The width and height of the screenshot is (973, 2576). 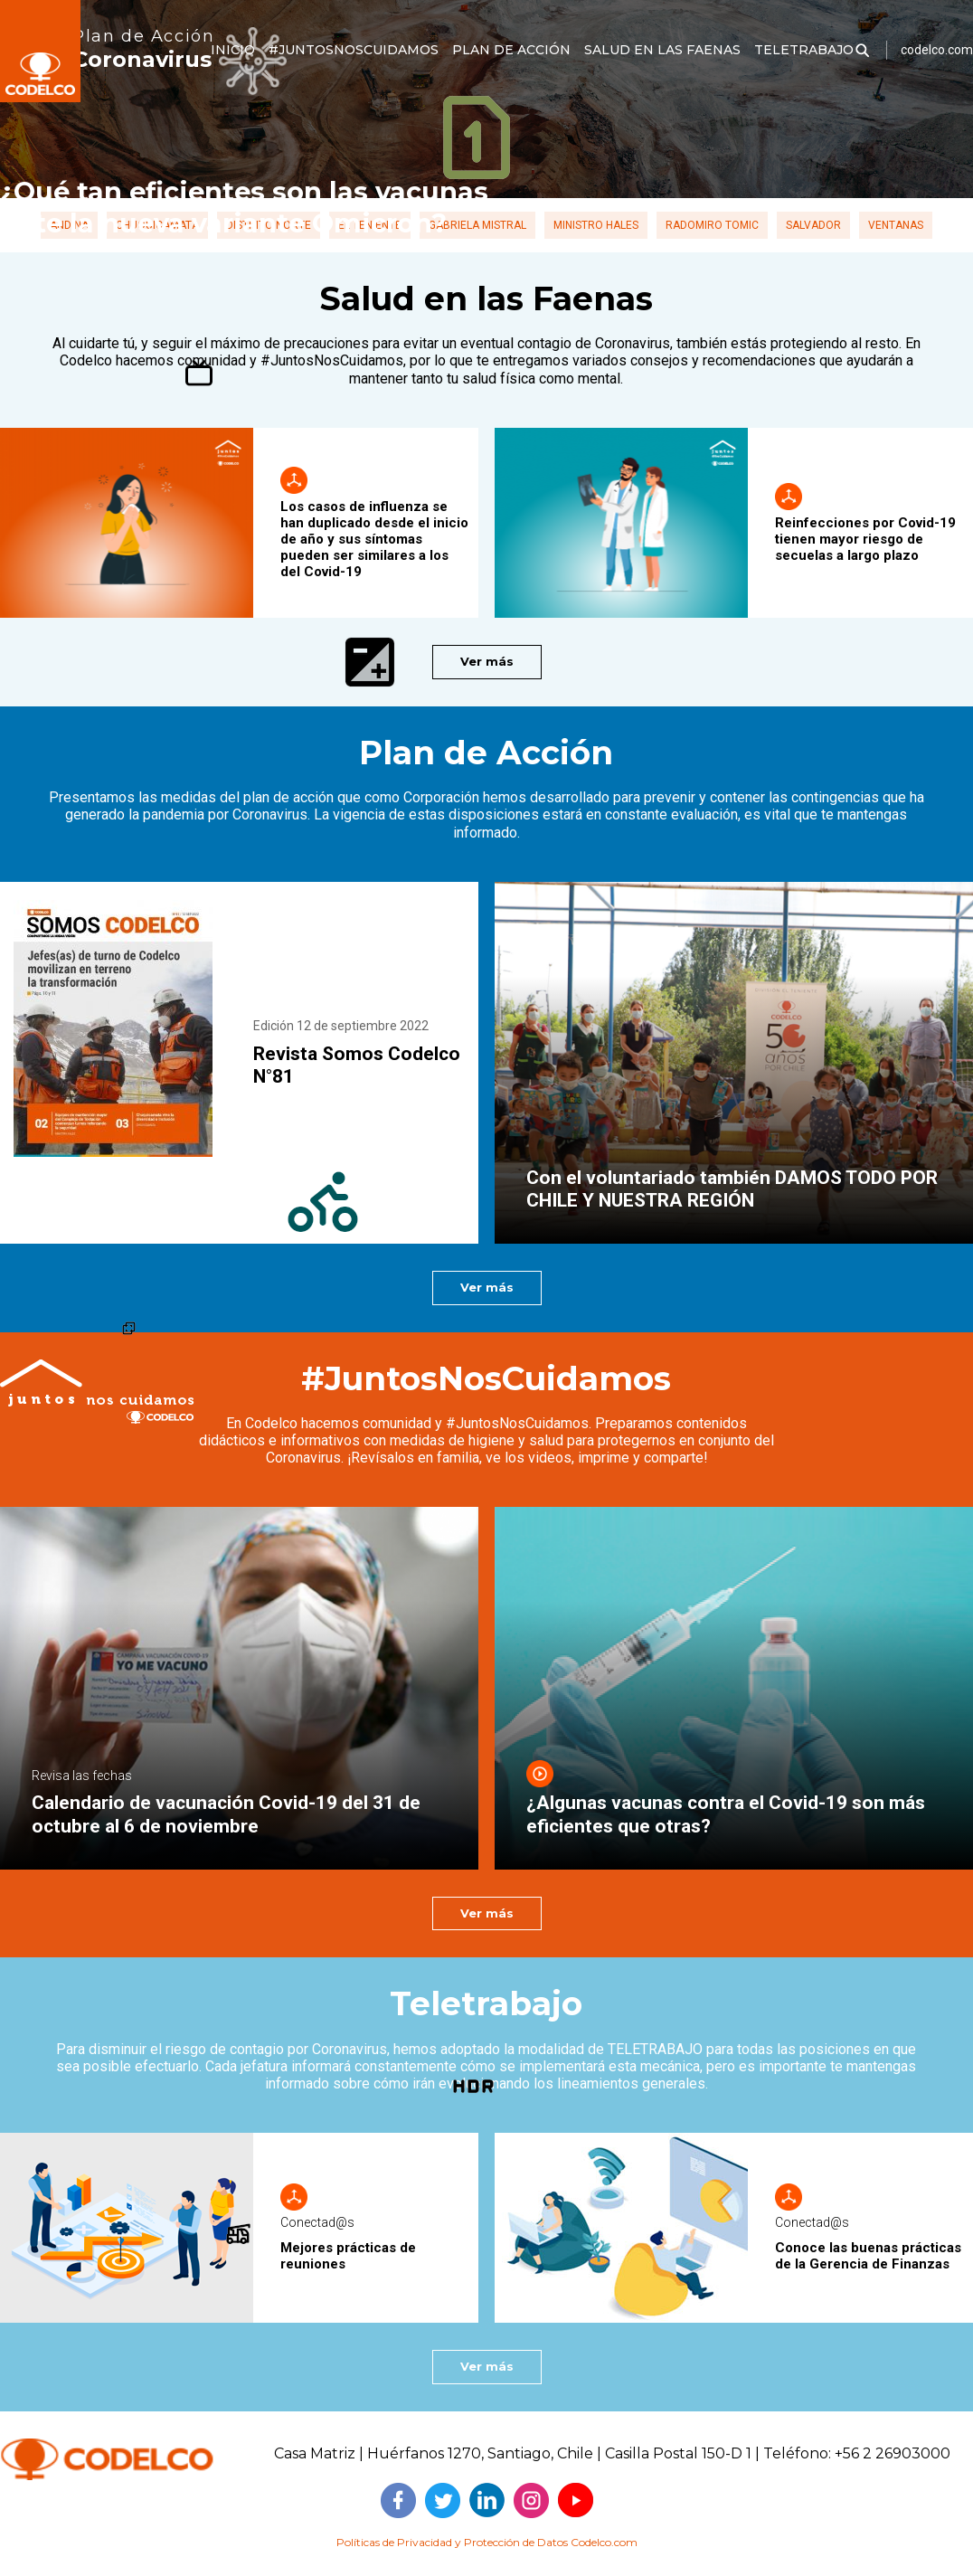 What do you see at coordinates (370, 662) in the screenshot?
I see `adjust image exposure settings` at bounding box center [370, 662].